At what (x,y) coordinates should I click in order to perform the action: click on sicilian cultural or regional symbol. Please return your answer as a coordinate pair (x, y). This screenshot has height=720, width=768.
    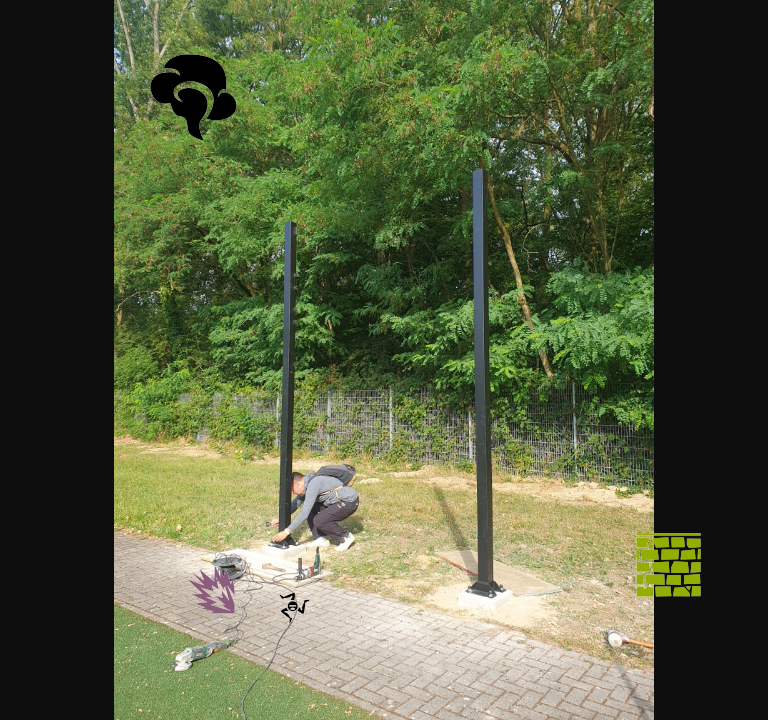
    Looking at the image, I should click on (294, 608).